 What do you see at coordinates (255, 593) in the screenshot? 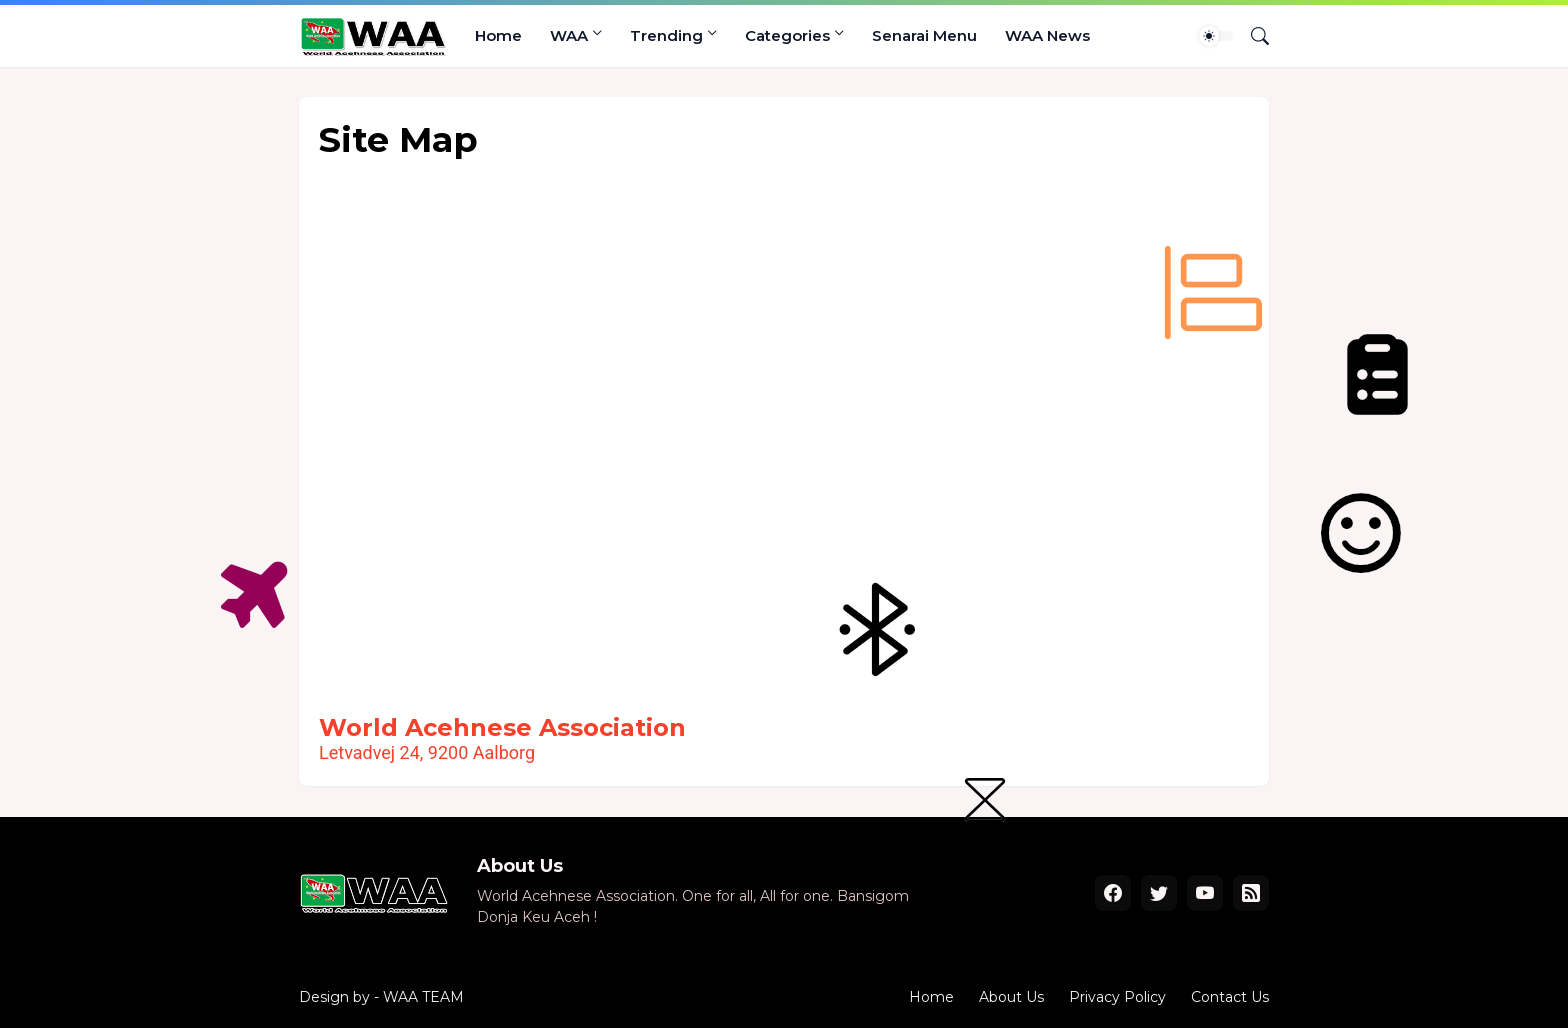
I see `enable airplane mode` at bounding box center [255, 593].